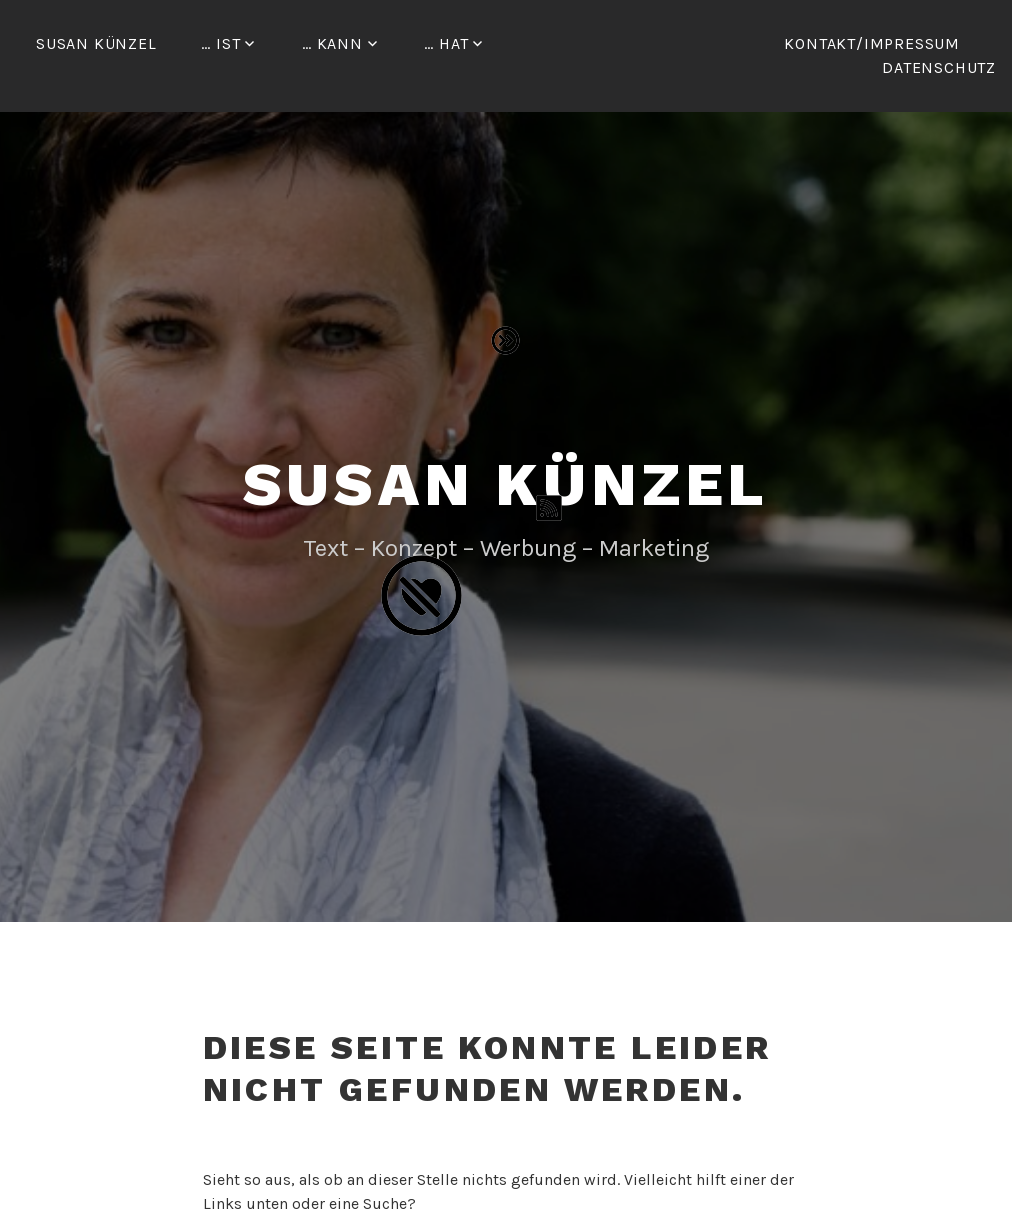 The image size is (1012, 1229). Describe the element at coordinates (505, 340) in the screenshot. I see `skip forward or advance quickly` at that location.